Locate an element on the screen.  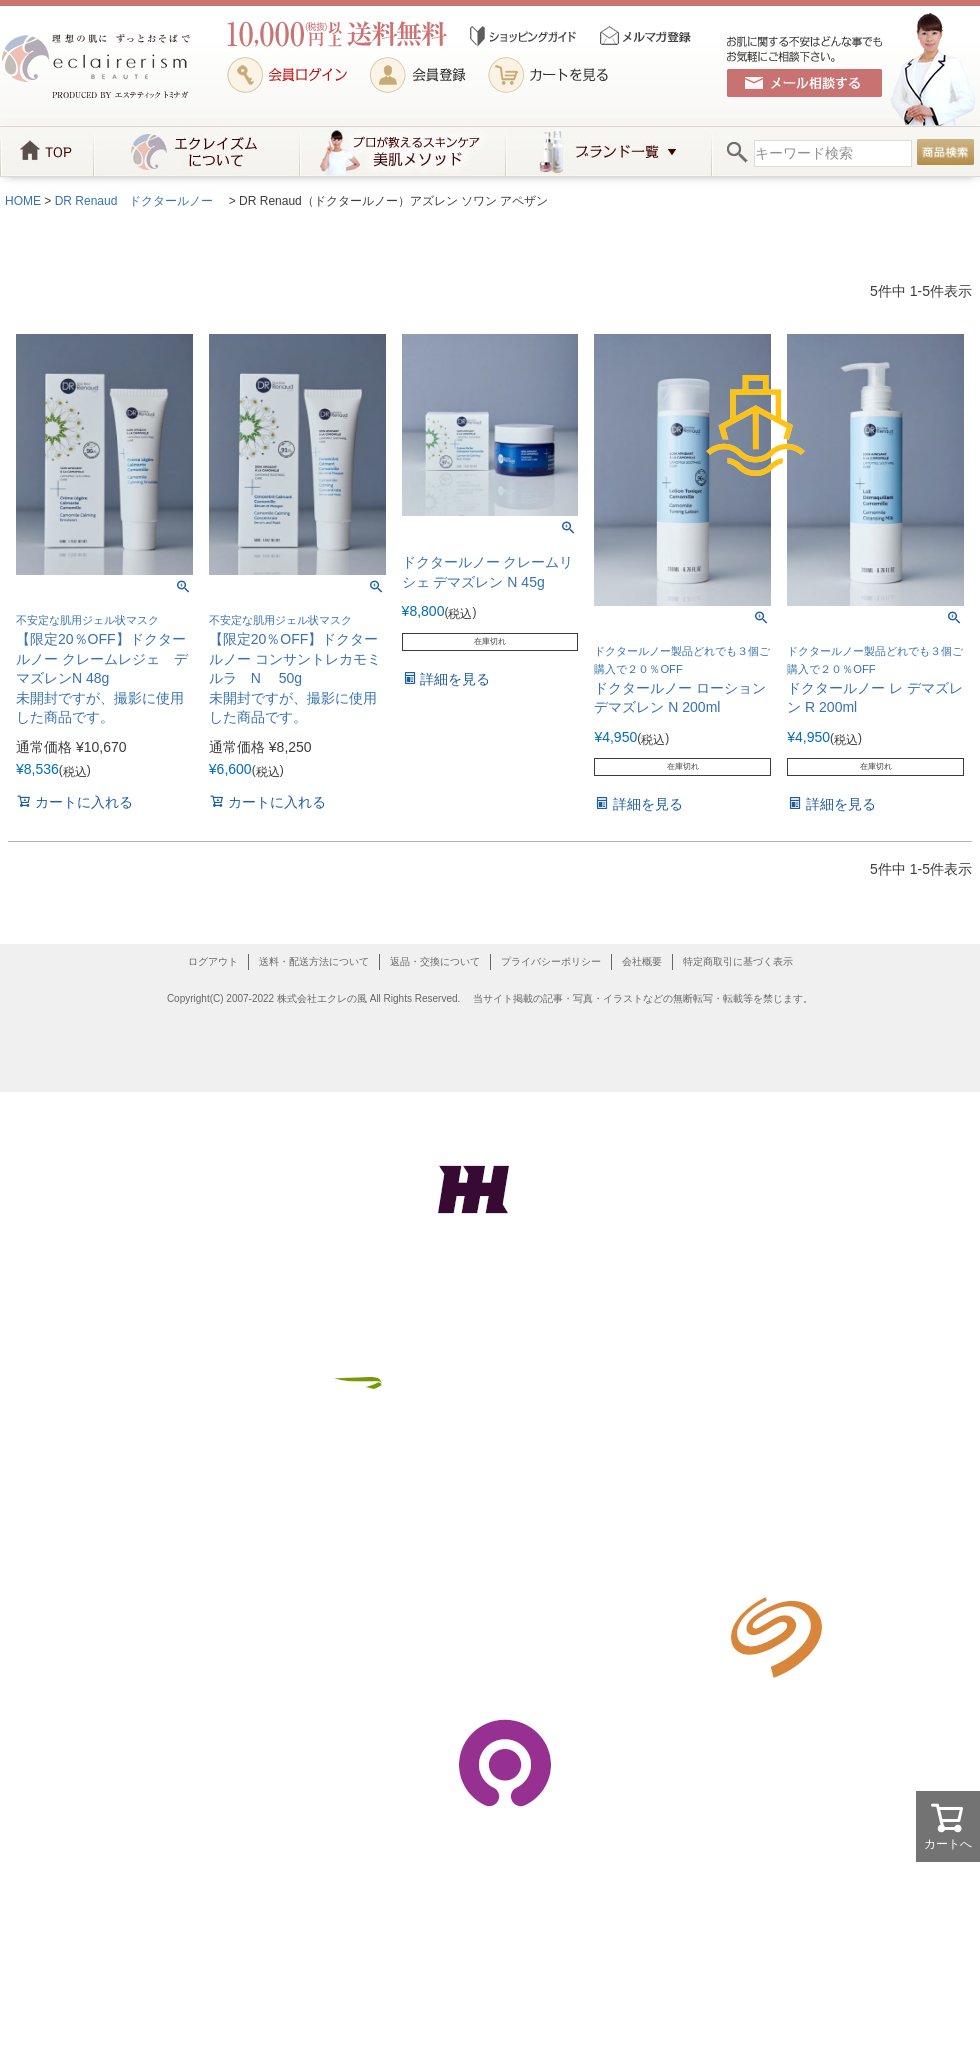
british airways app or website is located at coordinates (358, 1383).